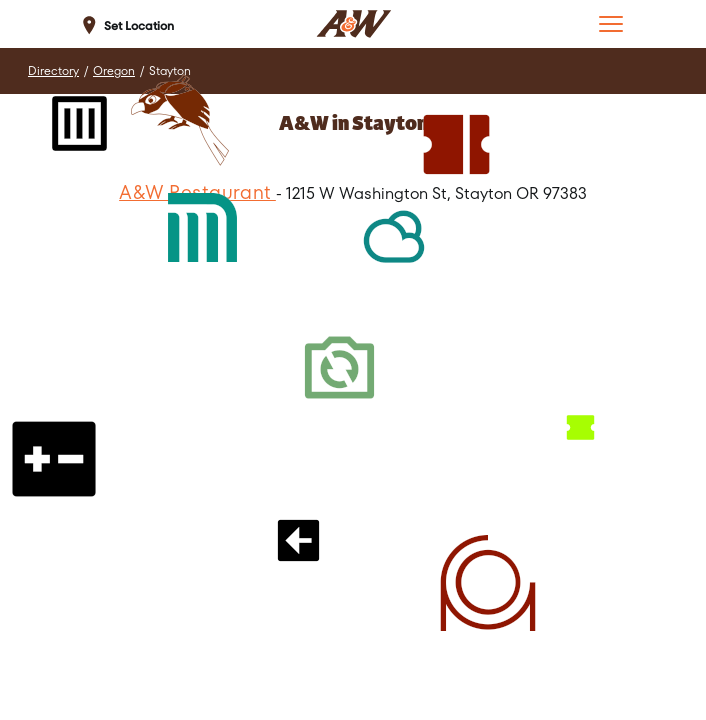  Describe the element at coordinates (339, 367) in the screenshot. I see `switch between front and rear camera` at that location.